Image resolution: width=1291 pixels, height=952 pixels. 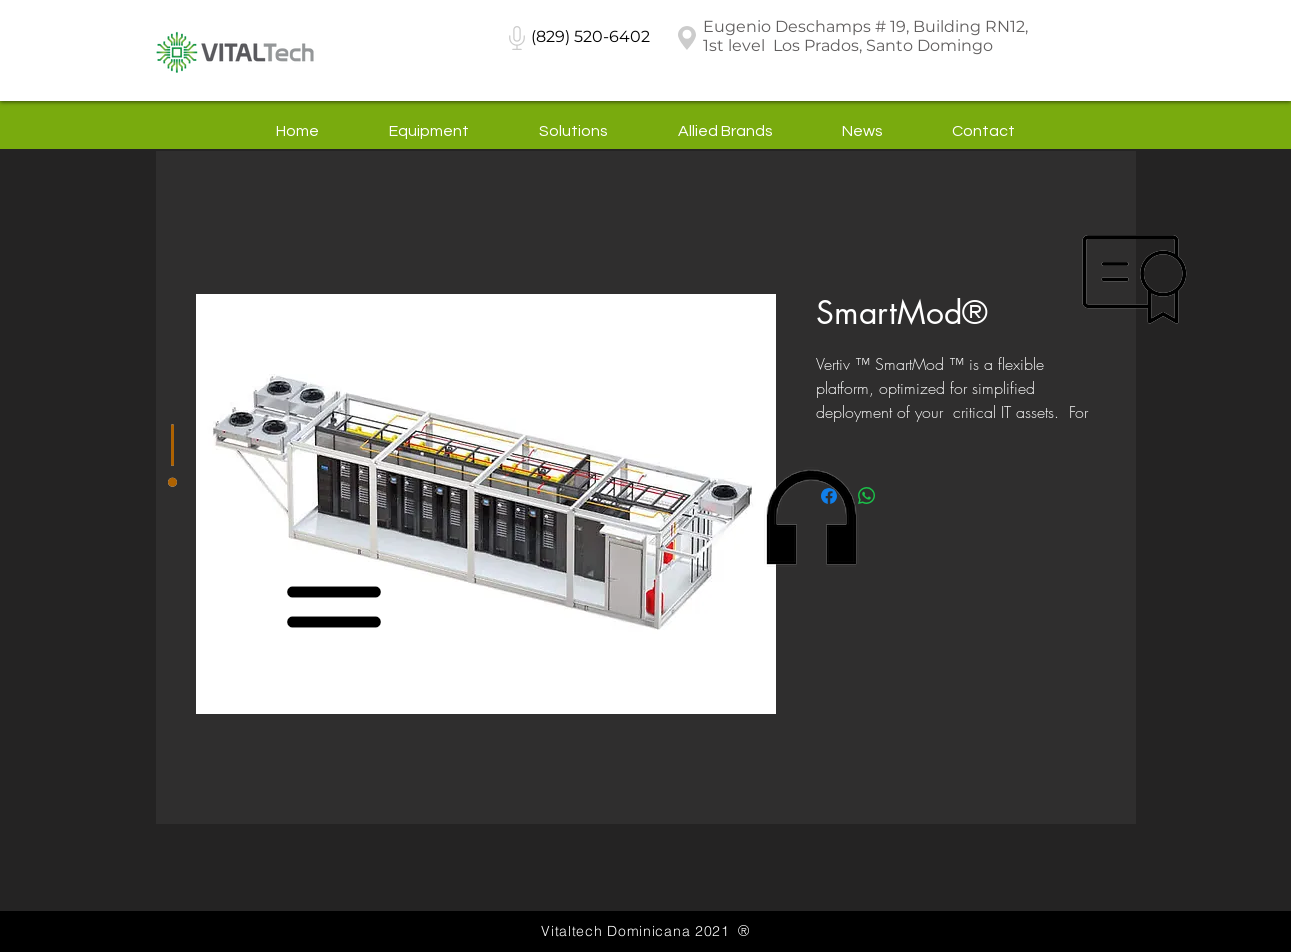 I want to click on indicates a warning or alert requiring attention, so click(x=172, y=455).